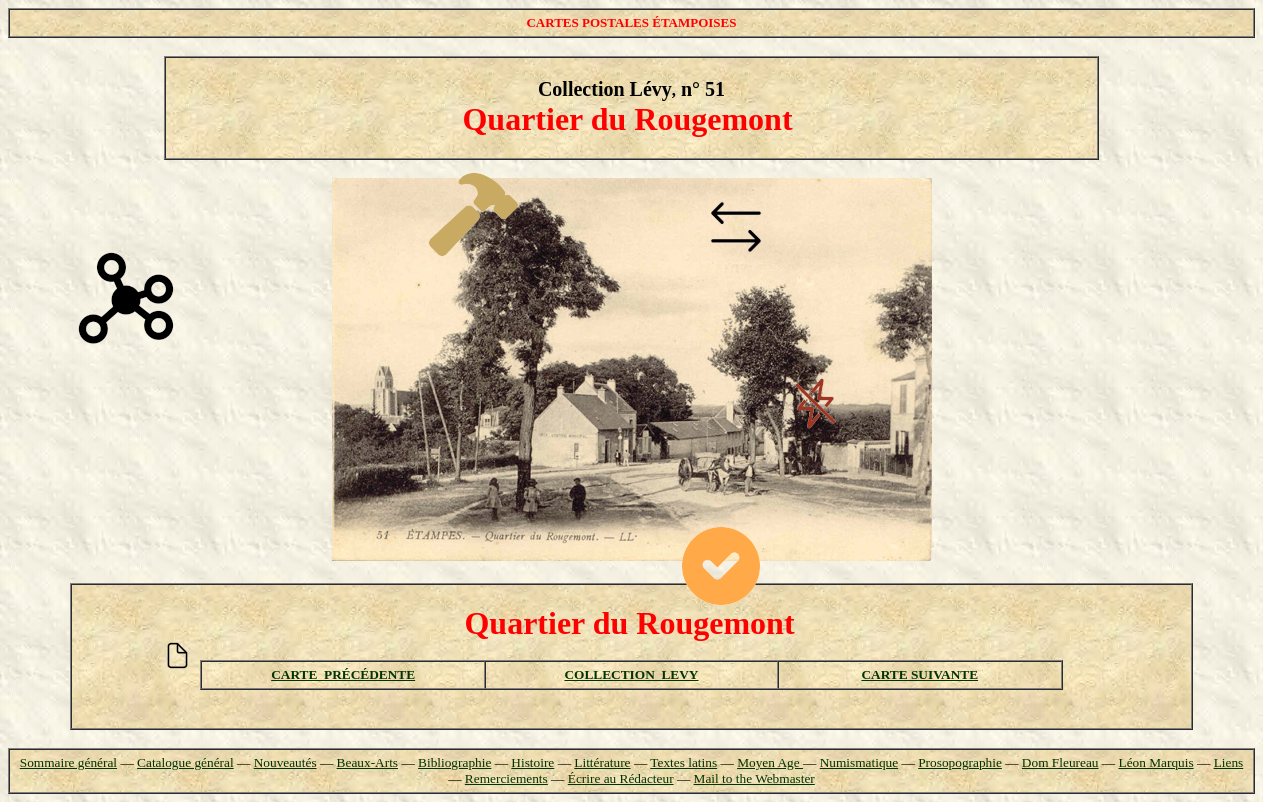 The image size is (1263, 802). What do you see at coordinates (815, 403) in the screenshot?
I see `disable camera flash` at bounding box center [815, 403].